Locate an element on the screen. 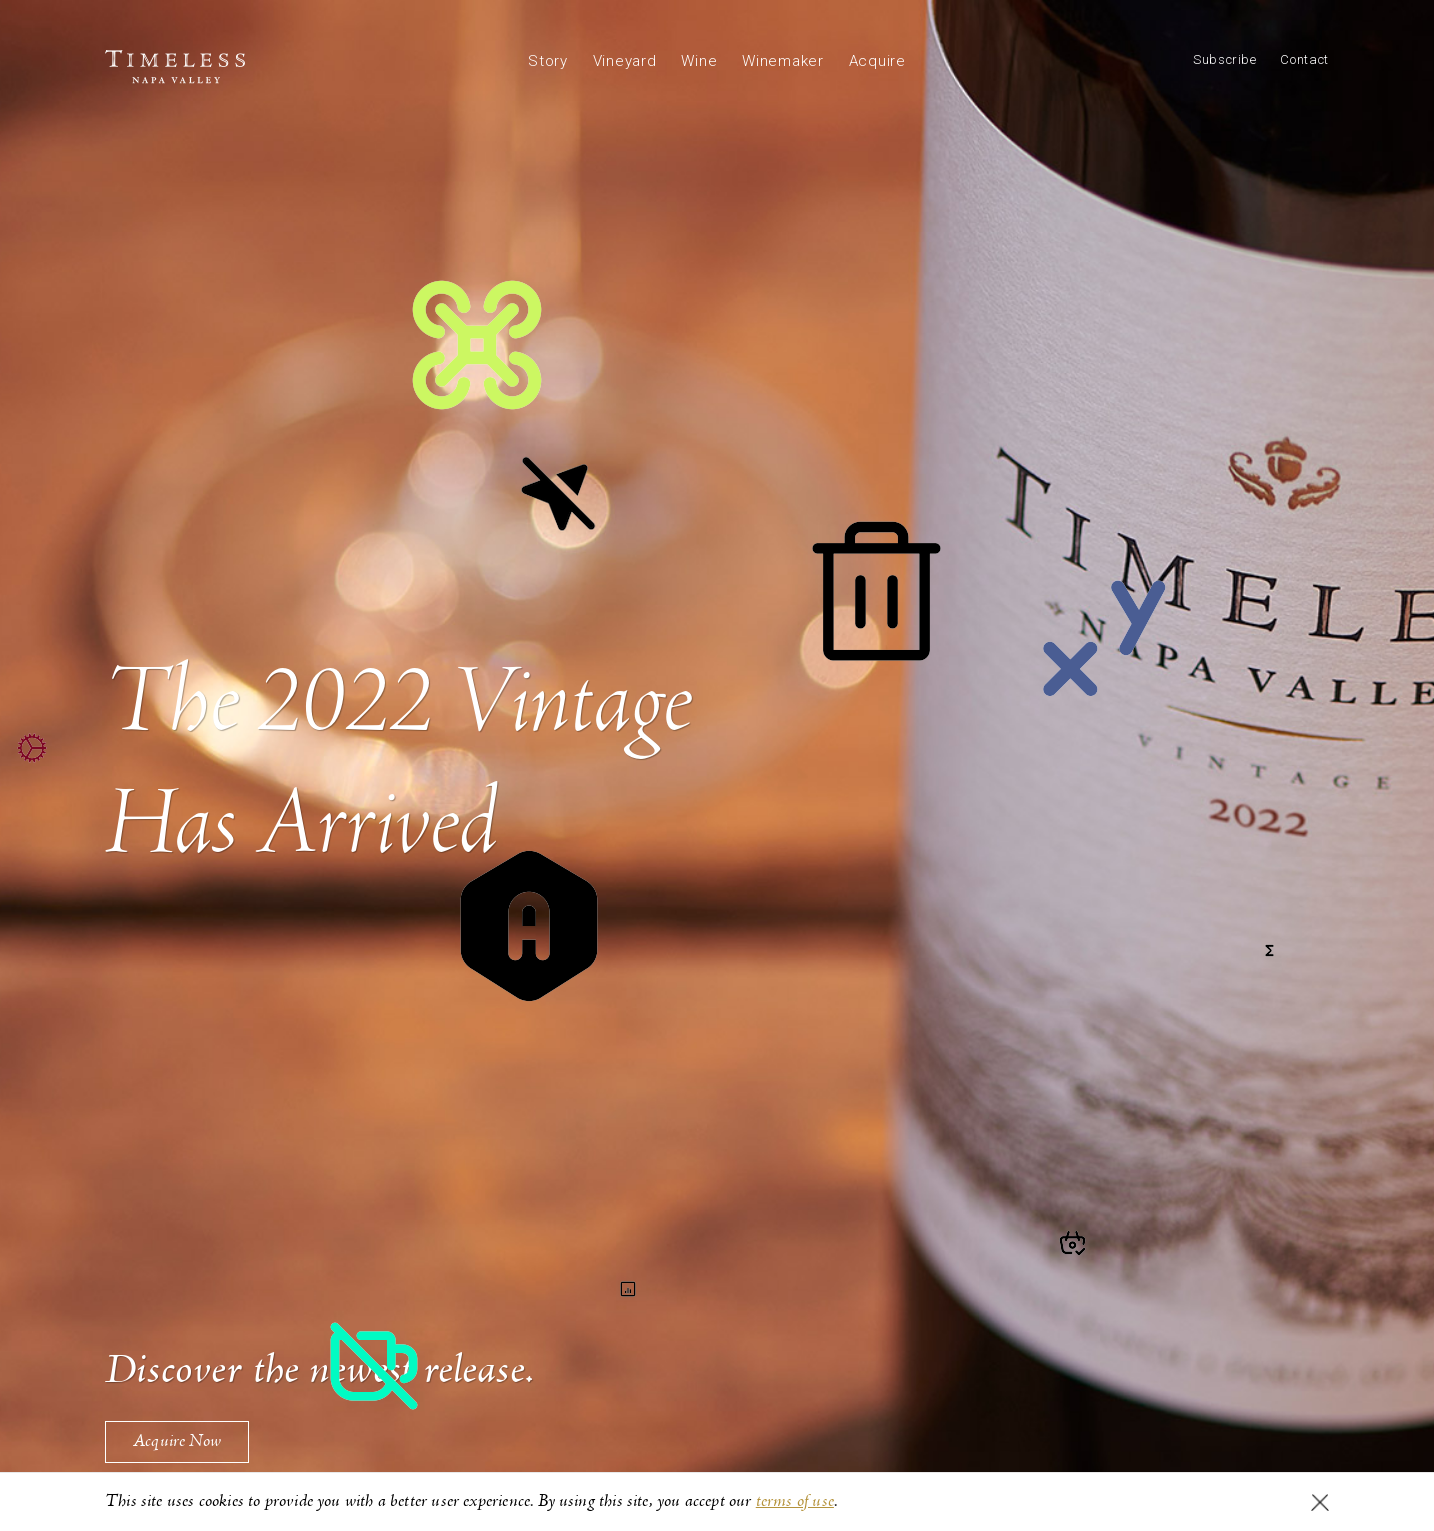 The height and width of the screenshot is (1531, 1434). align content to bottom center is located at coordinates (628, 1289).